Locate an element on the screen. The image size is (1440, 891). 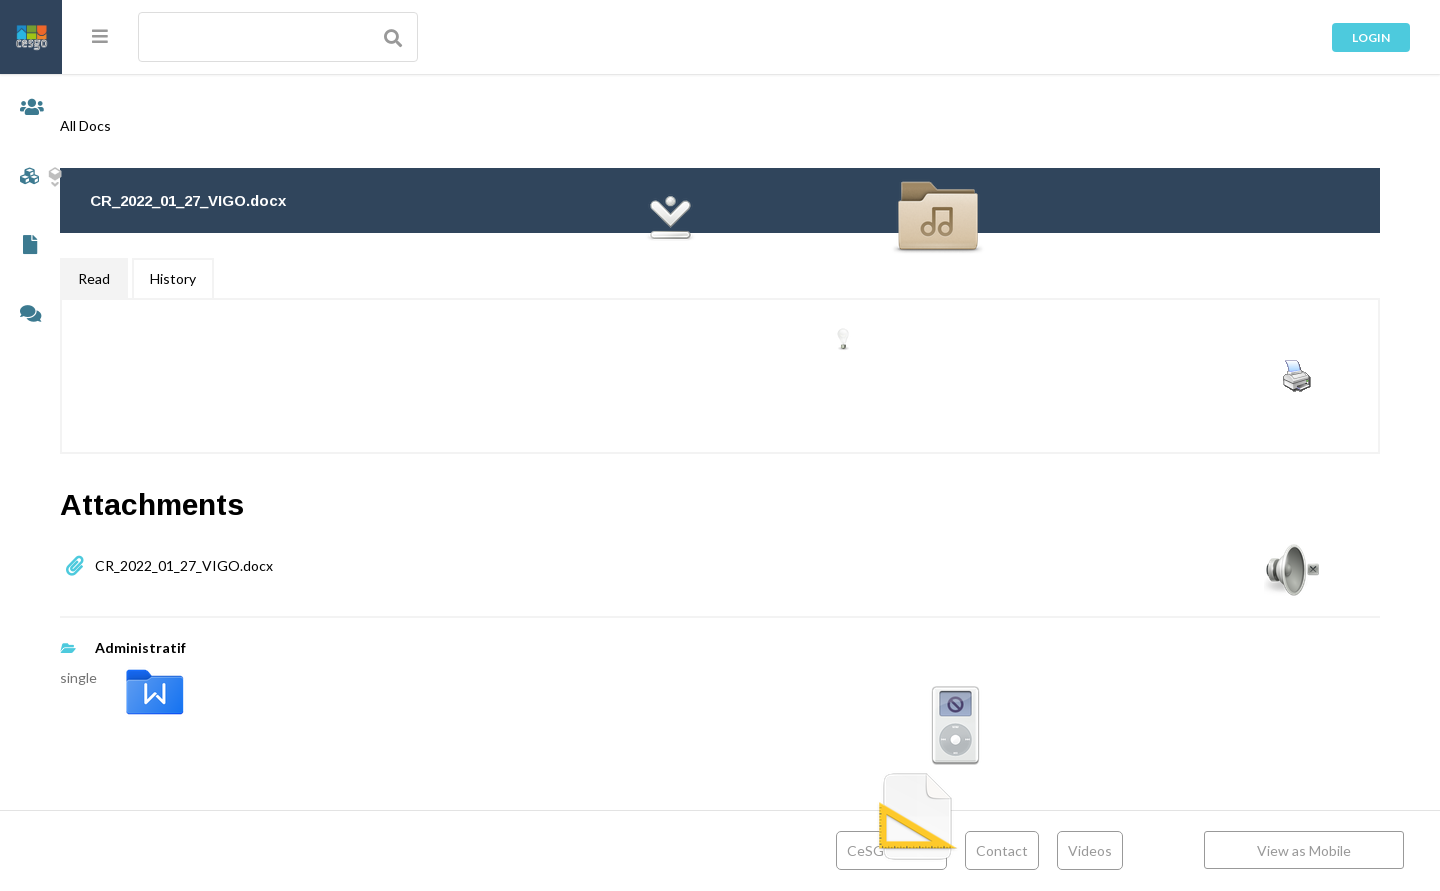
open your music folder is located at coordinates (938, 220).